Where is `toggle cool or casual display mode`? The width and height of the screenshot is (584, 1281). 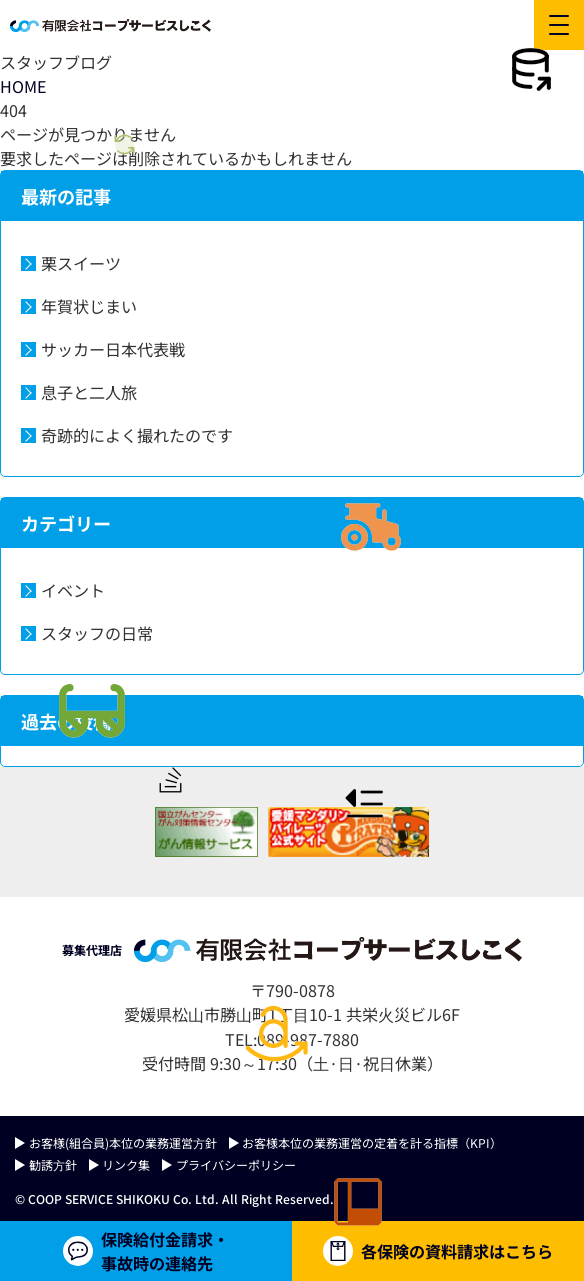 toggle cool or casual display mode is located at coordinates (92, 712).